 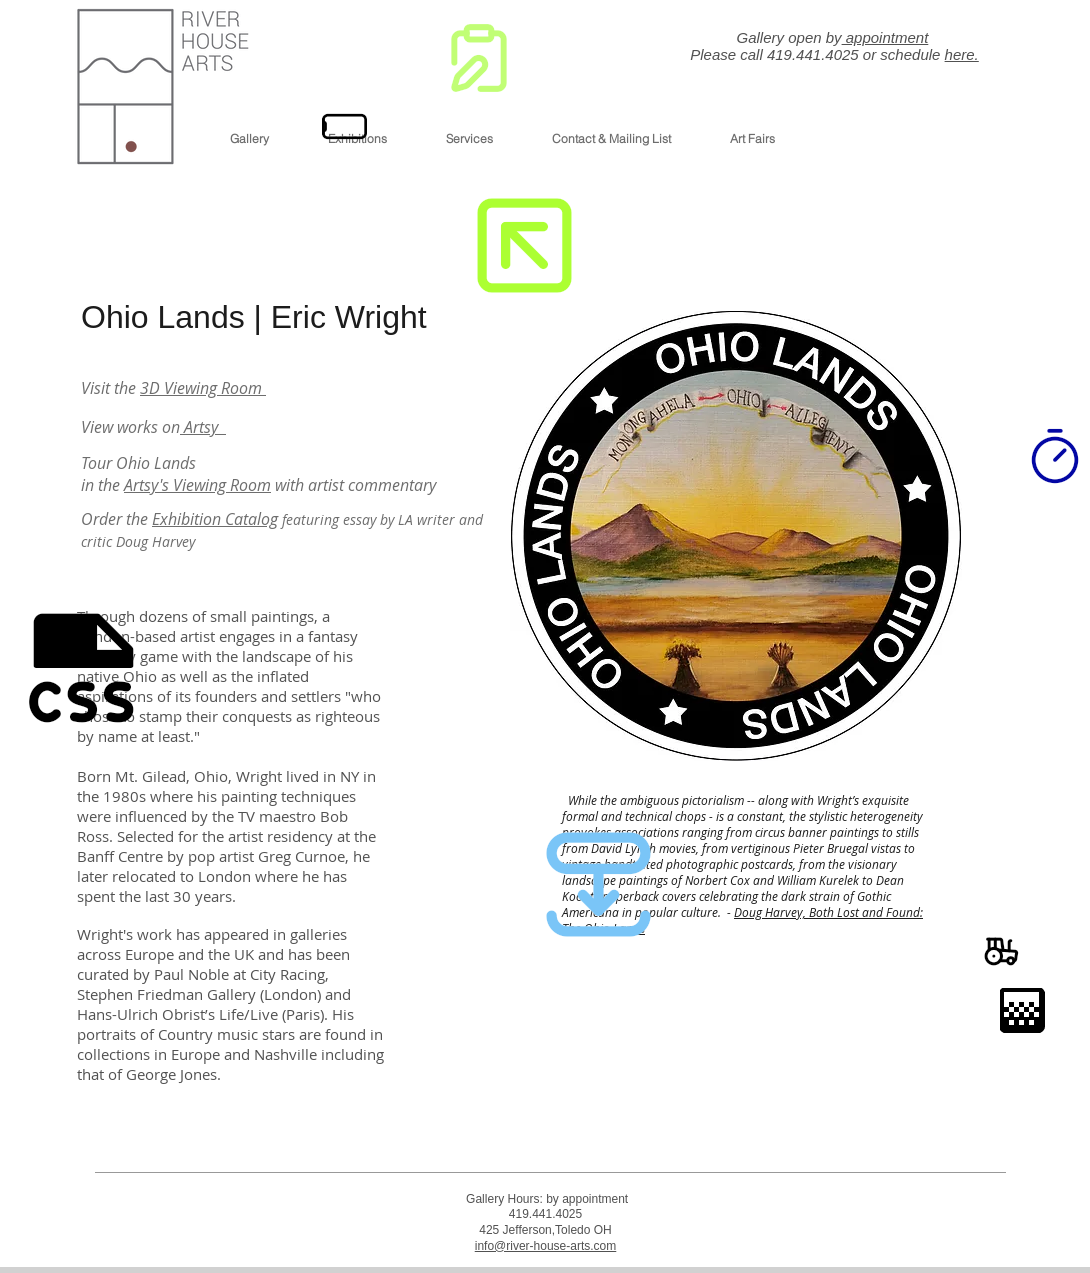 What do you see at coordinates (1001, 951) in the screenshot?
I see `access farm or agricultural equipment settings` at bounding box center [1001, 951].